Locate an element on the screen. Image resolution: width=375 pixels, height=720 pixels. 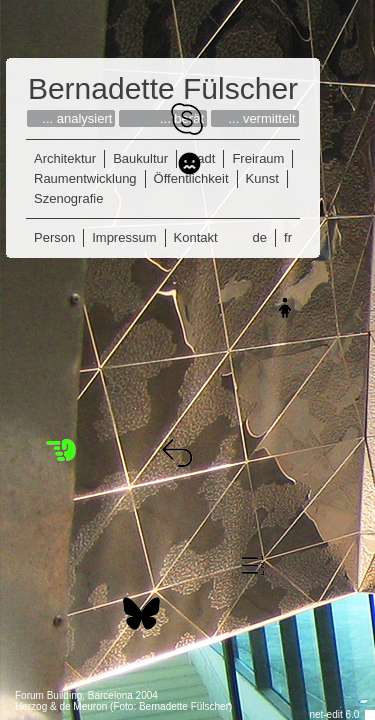
indicates child or kid-friendly content is located at coordinates (285, 308).